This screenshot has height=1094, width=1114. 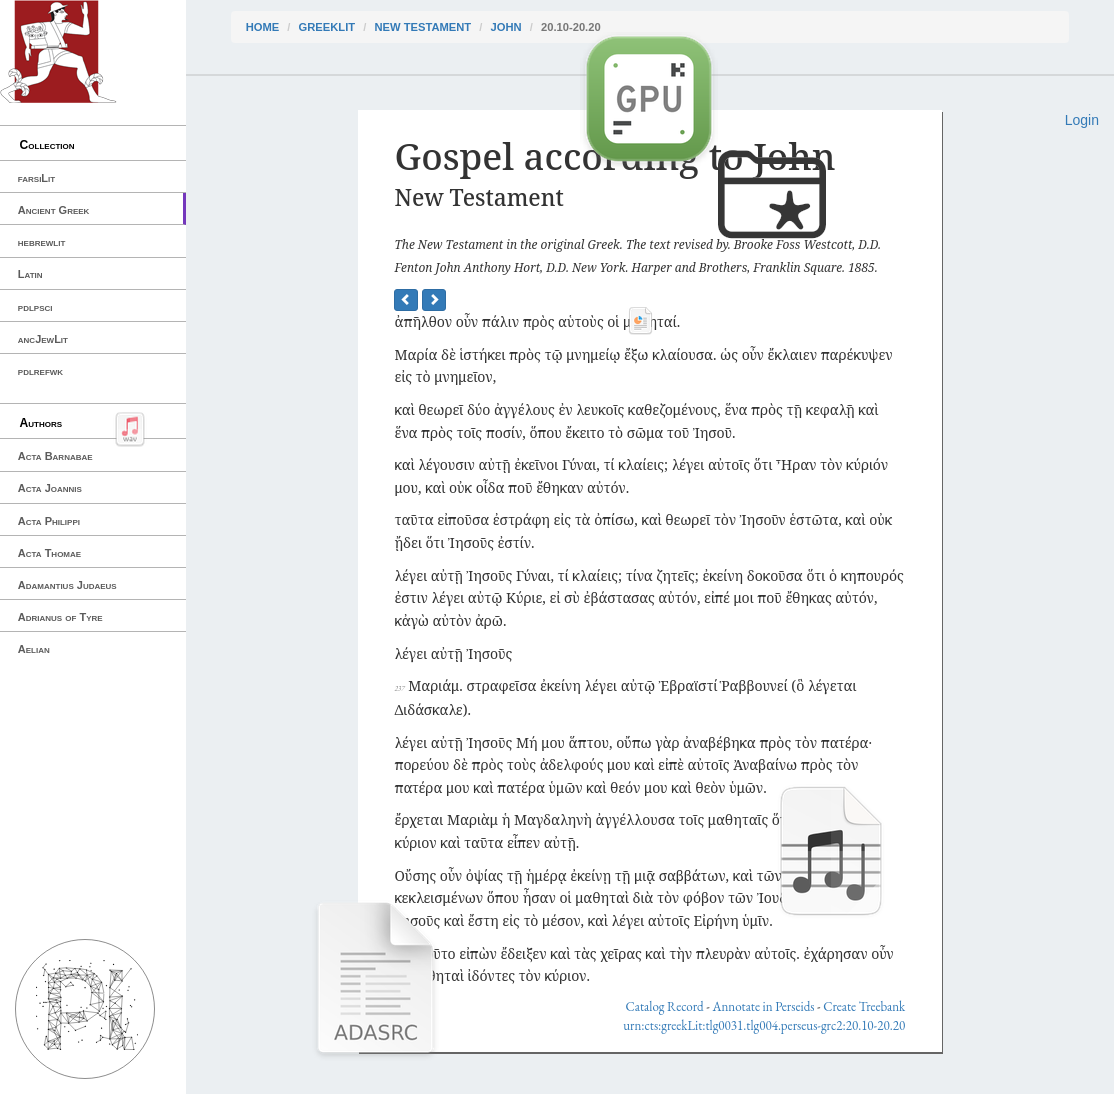 I want to click on an eMelody ringtone or melody file, so click(x=831, y=851).